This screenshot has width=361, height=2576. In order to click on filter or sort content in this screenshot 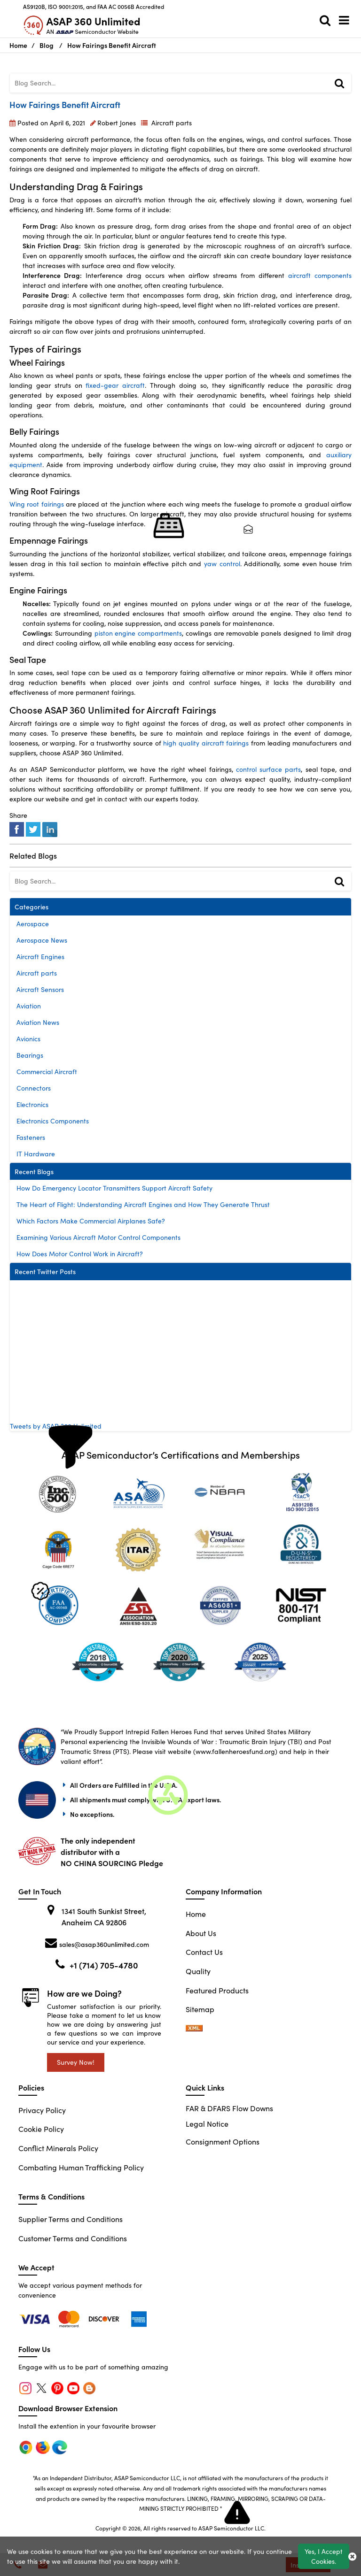, I will do `click(71, 1447)`.